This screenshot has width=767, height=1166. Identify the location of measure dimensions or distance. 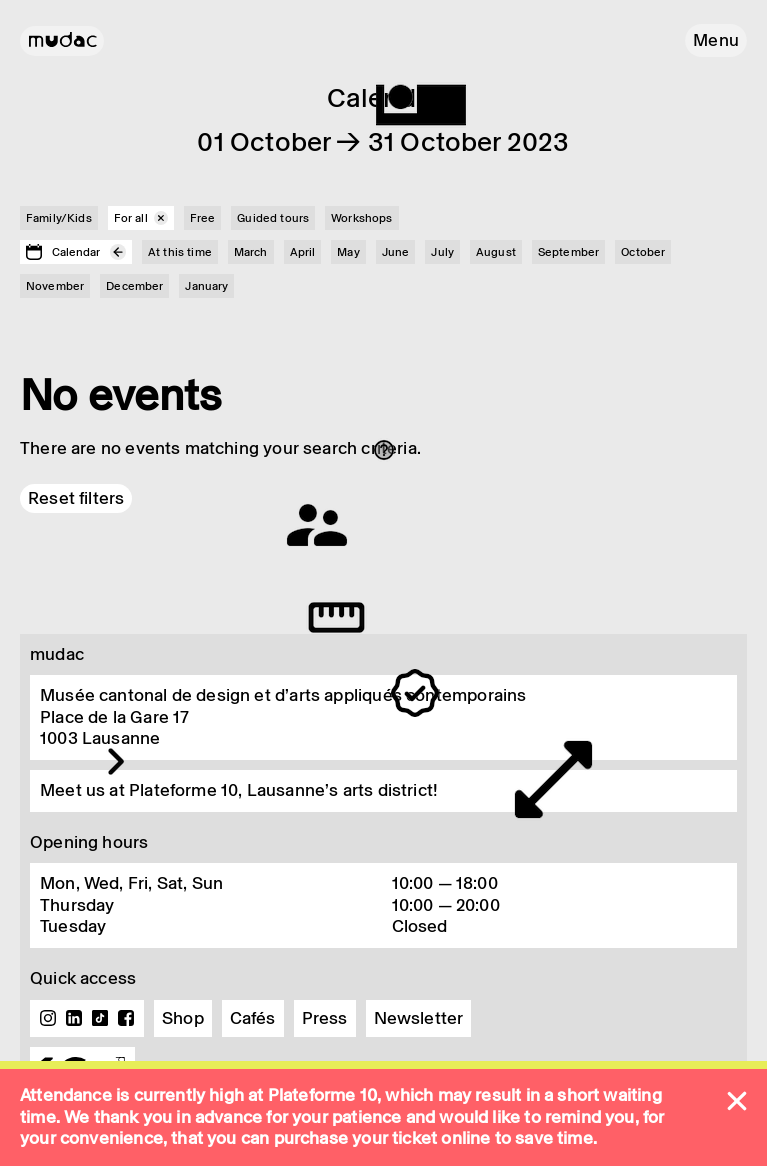
(336, 617).